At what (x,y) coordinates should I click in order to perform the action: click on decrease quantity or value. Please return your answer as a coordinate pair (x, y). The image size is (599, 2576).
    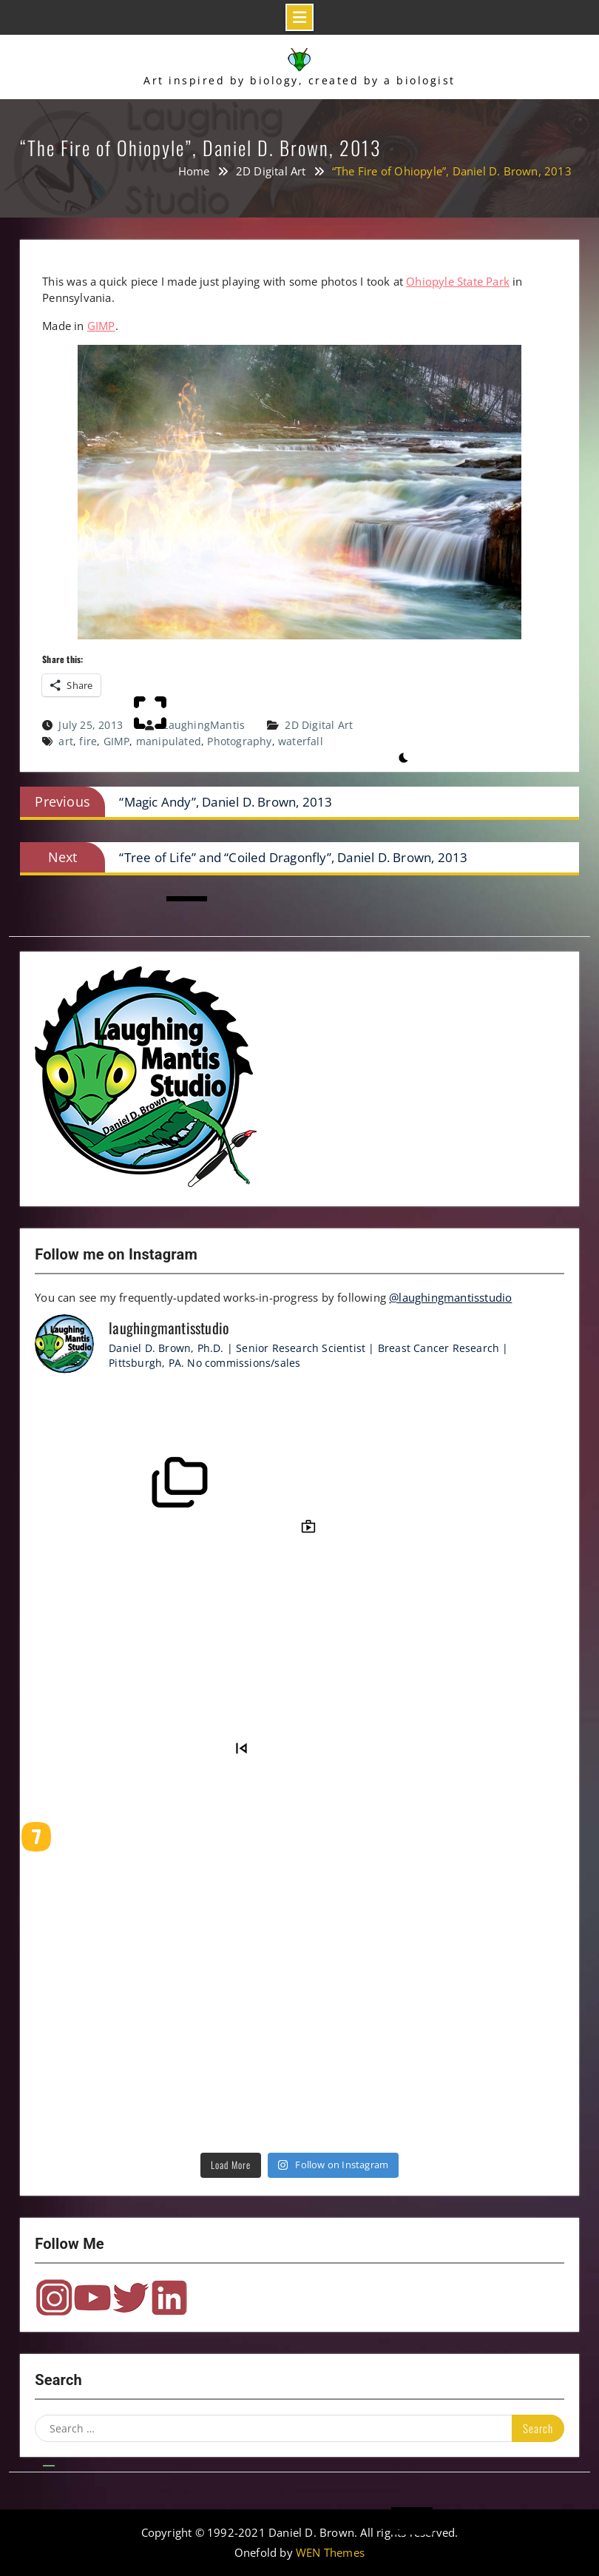
    Looking at the image, I should click on (49, 2466).